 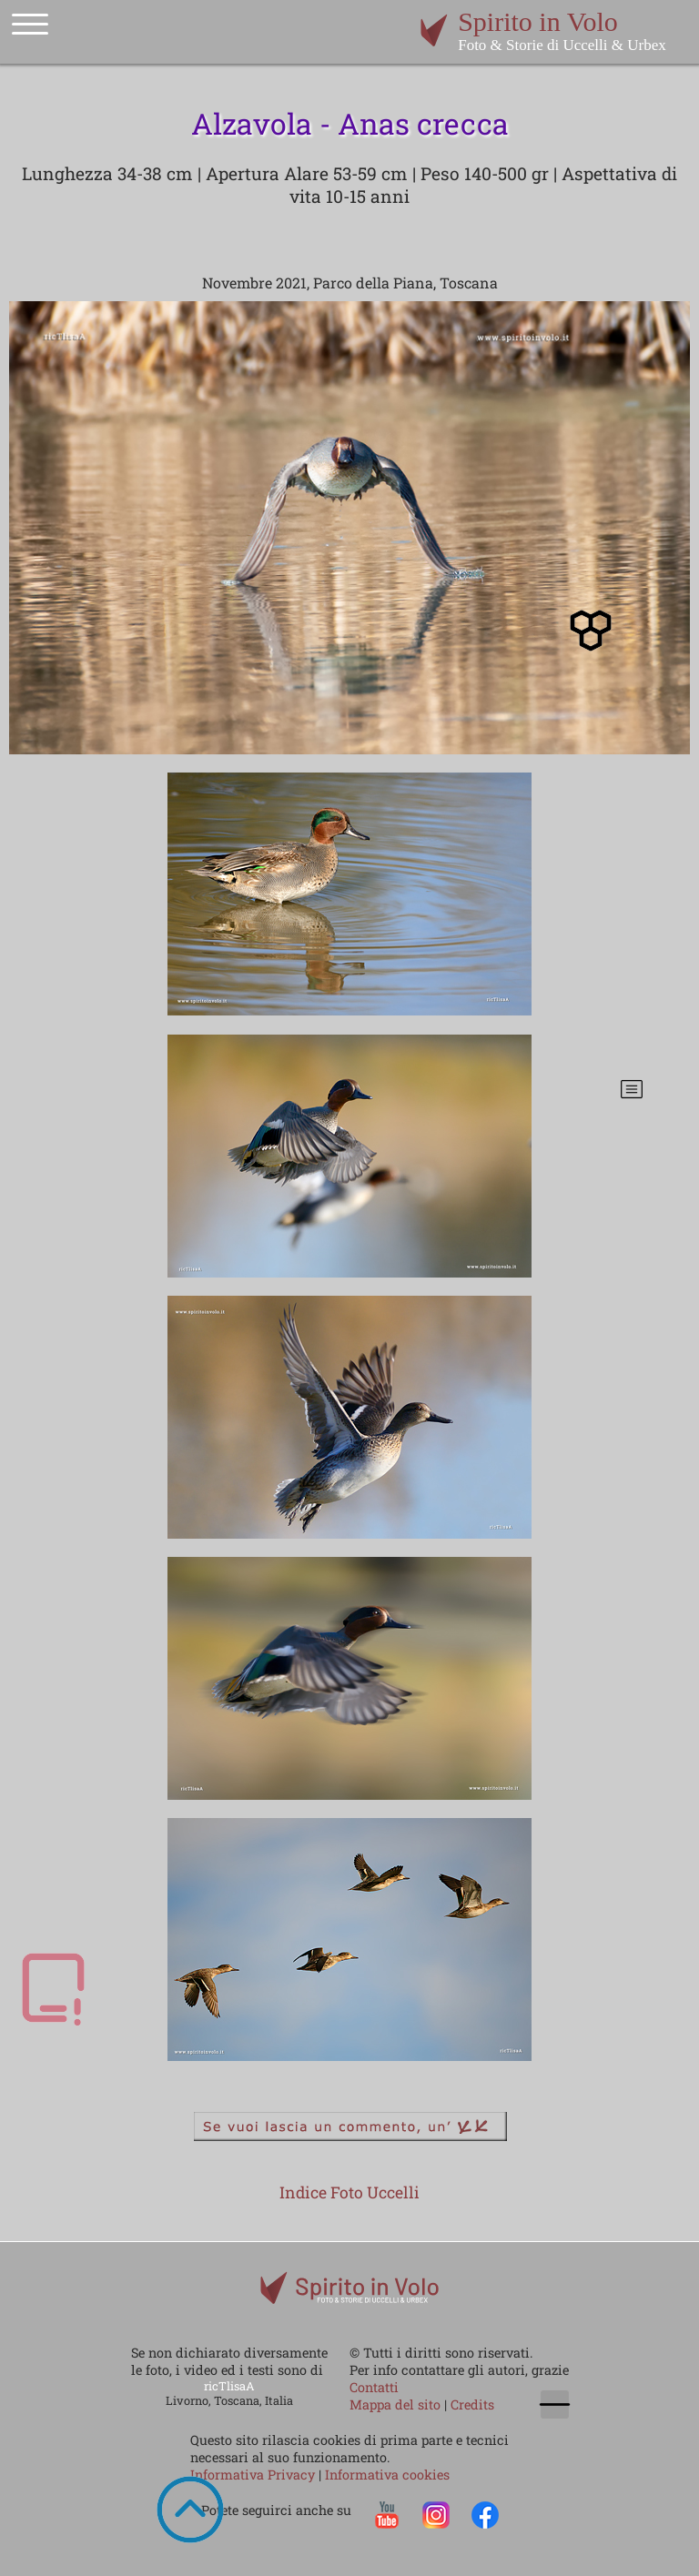 What do you see at coordinates (554, 2404) in the screenshot?
I see `decrease quantity or value` at bounding box center [554, 2404].